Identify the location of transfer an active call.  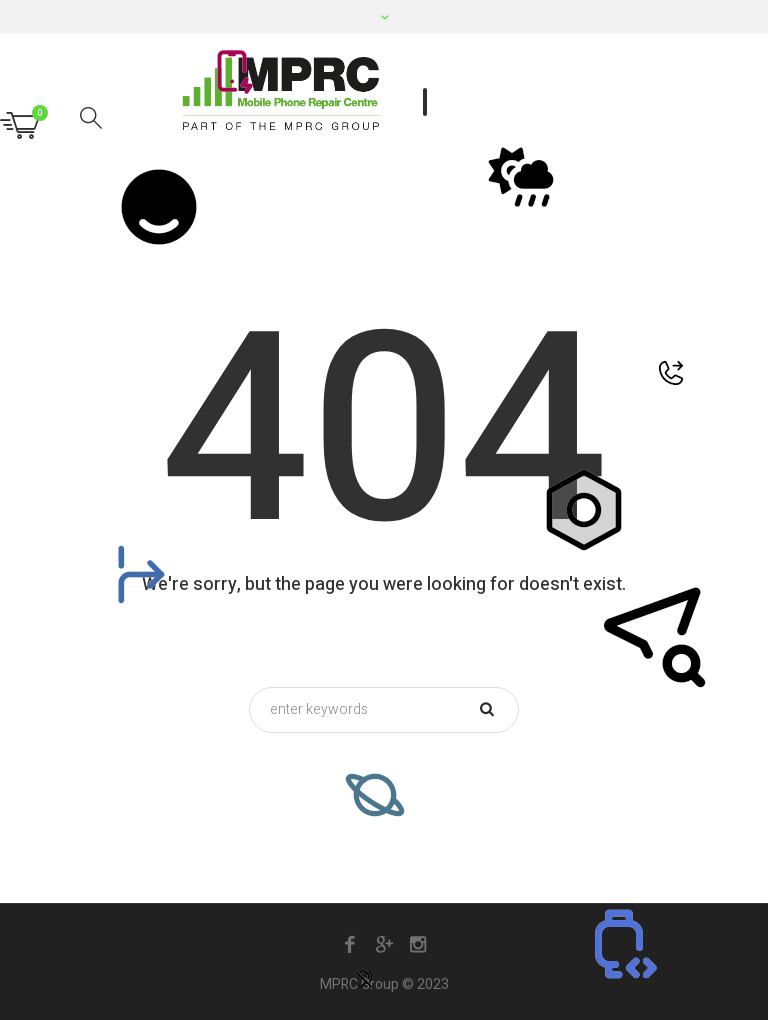
(671, 372).